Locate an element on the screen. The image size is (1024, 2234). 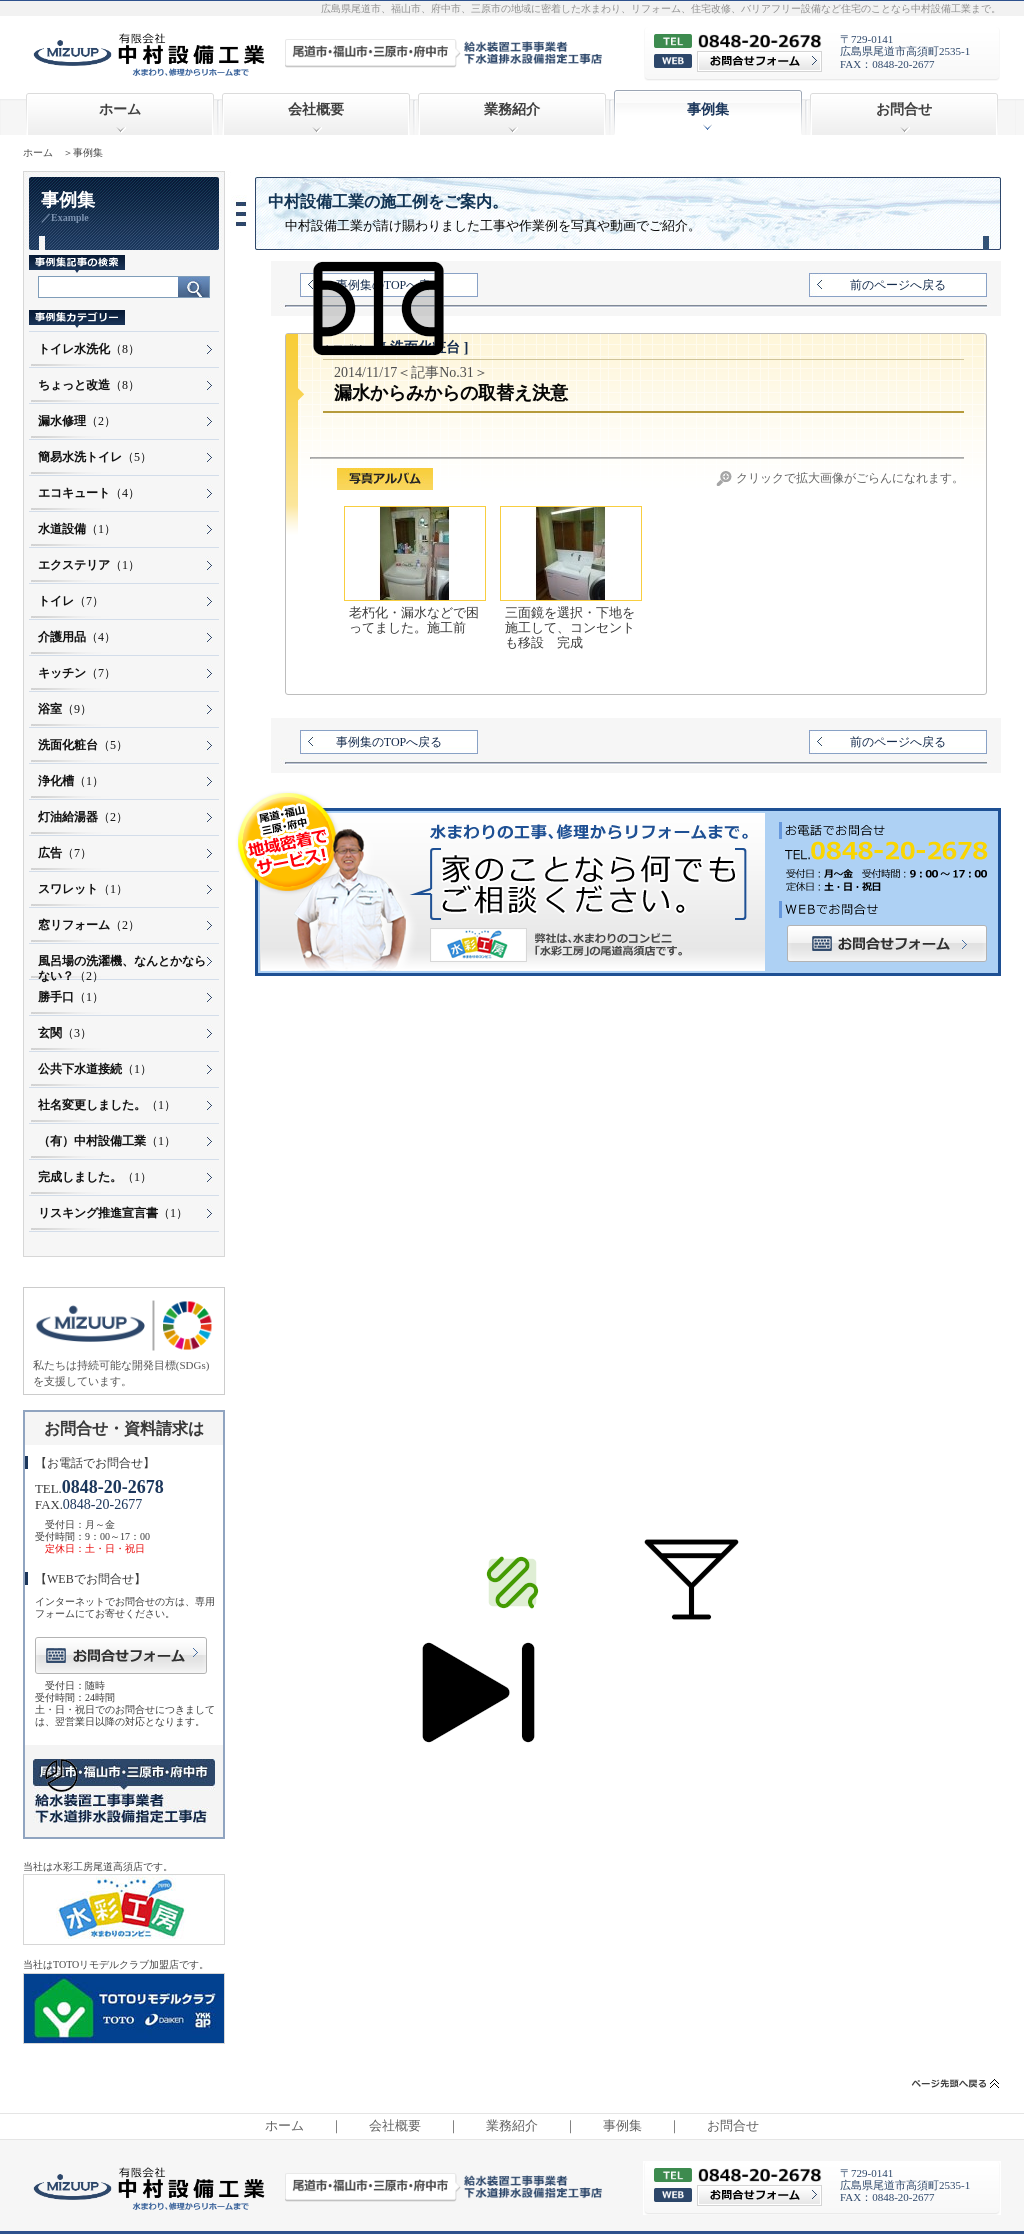
view analytics or statistics breakdown is located at coordinates (61, 1775).